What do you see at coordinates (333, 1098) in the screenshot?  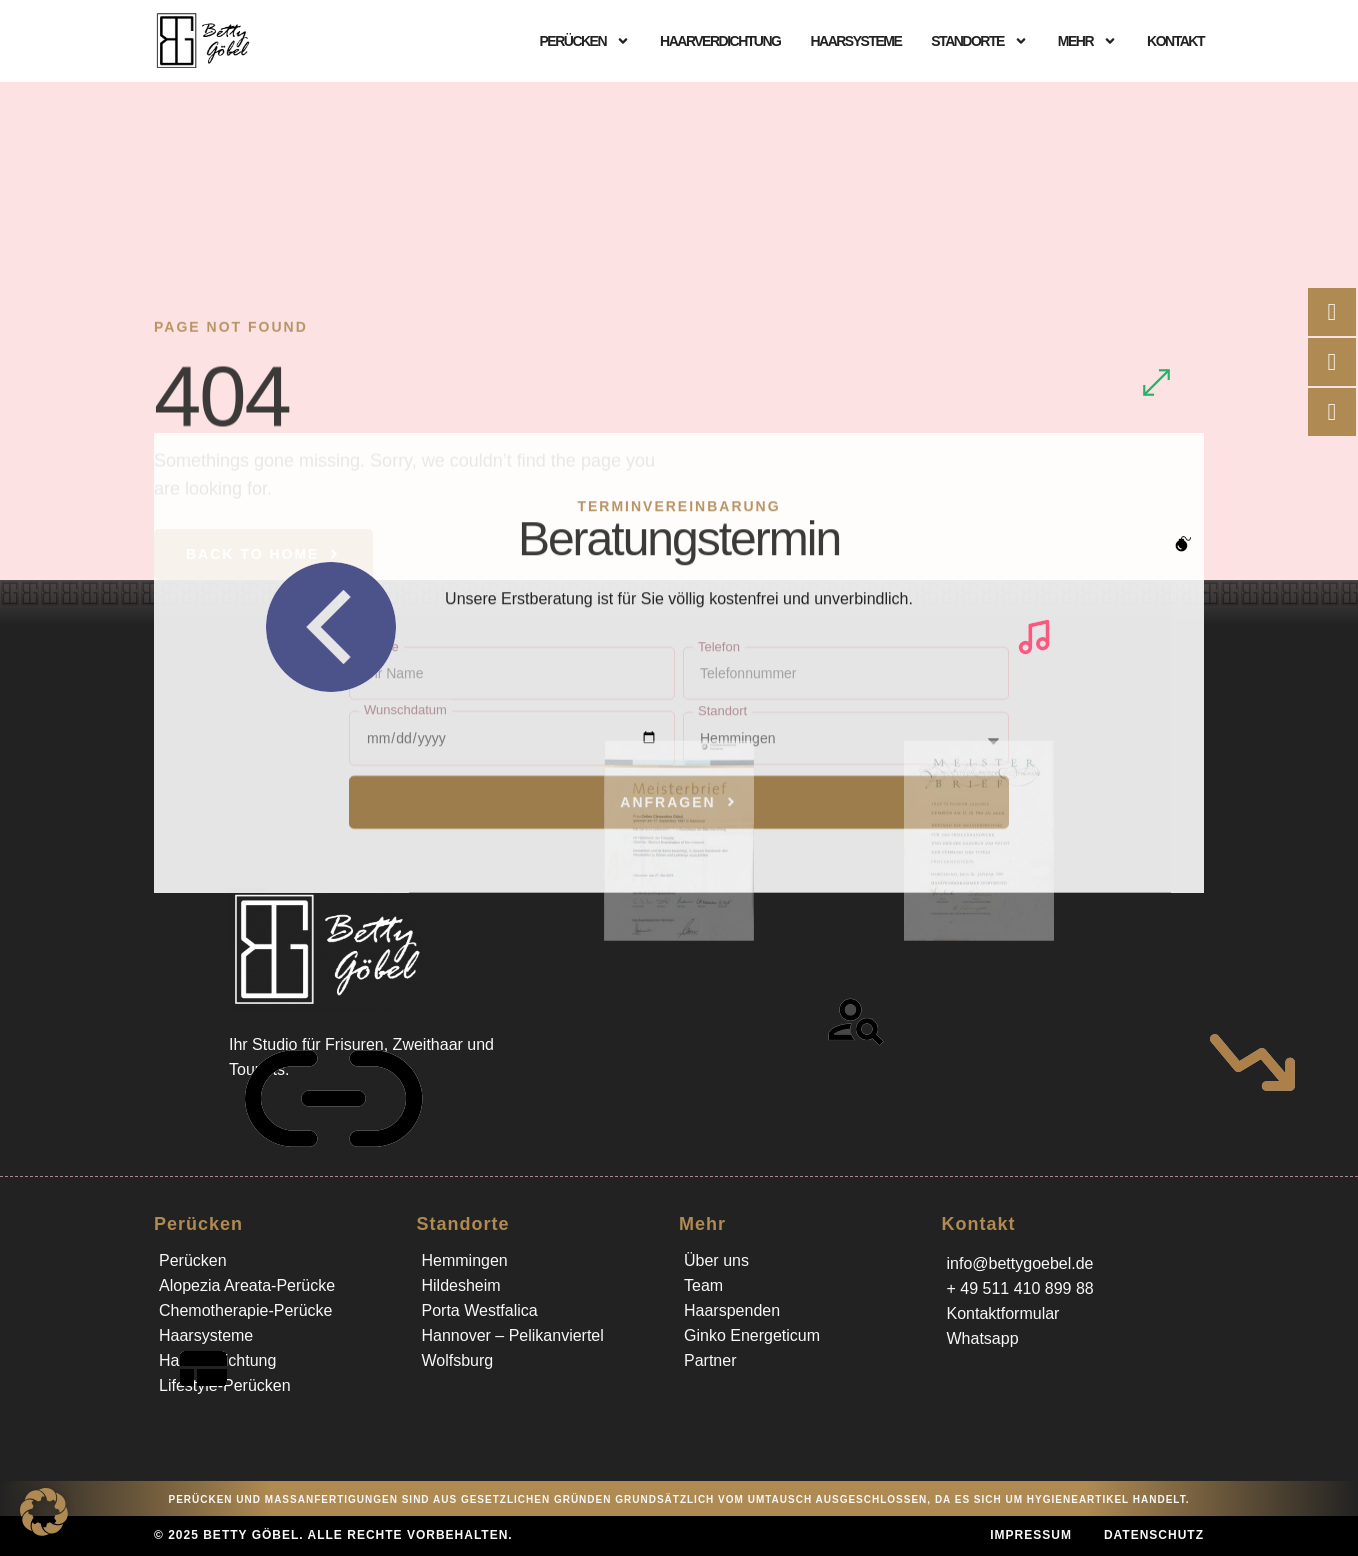 I see `copy or share a link` at bounding box center [333, 1098].